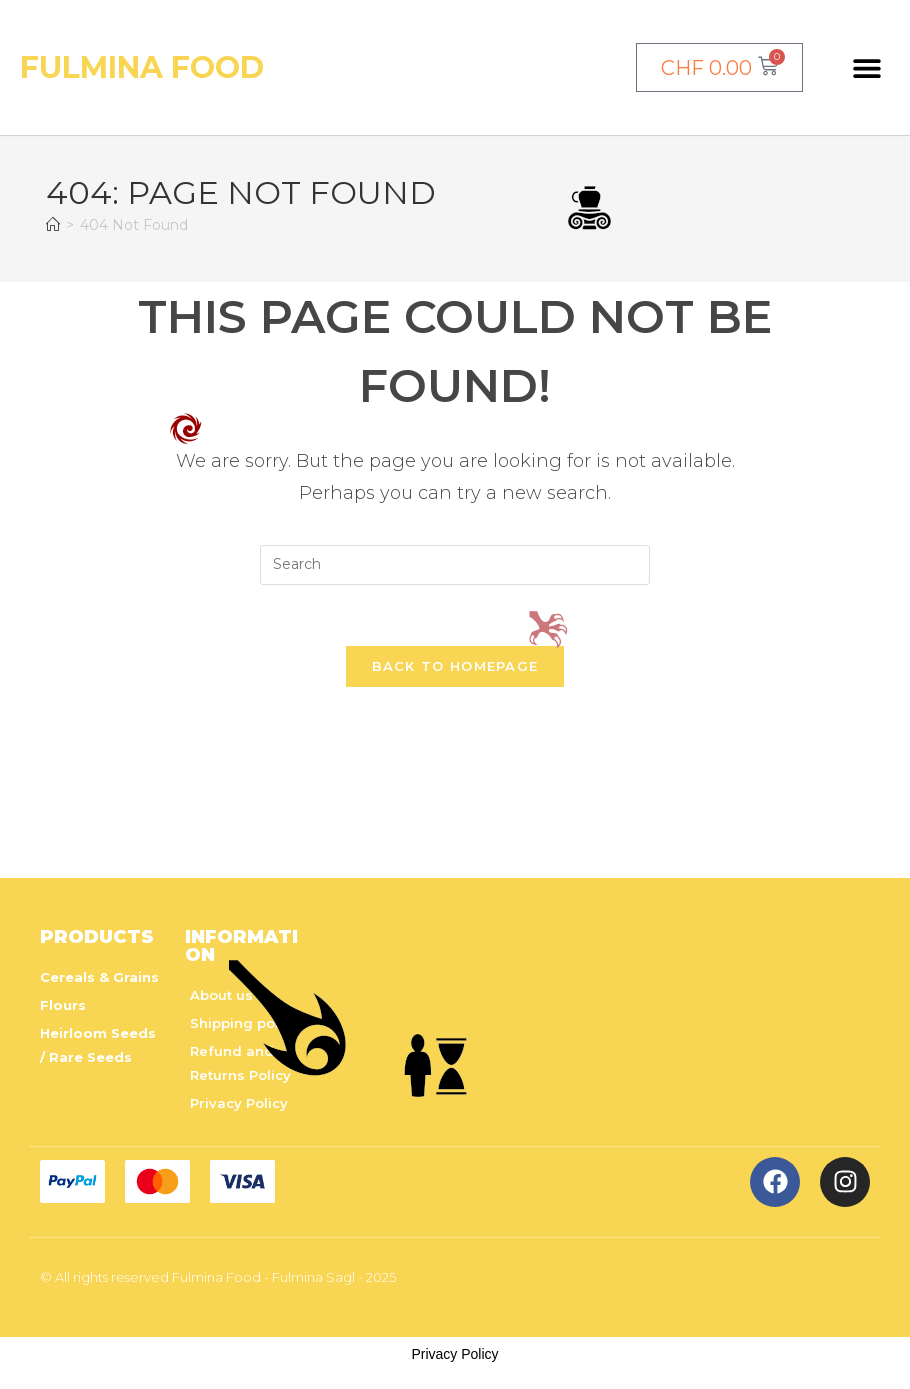 The height and width of the screenshot is (1389, 910). I want to click on cast a fire spell or ability, so click(288, 1017).